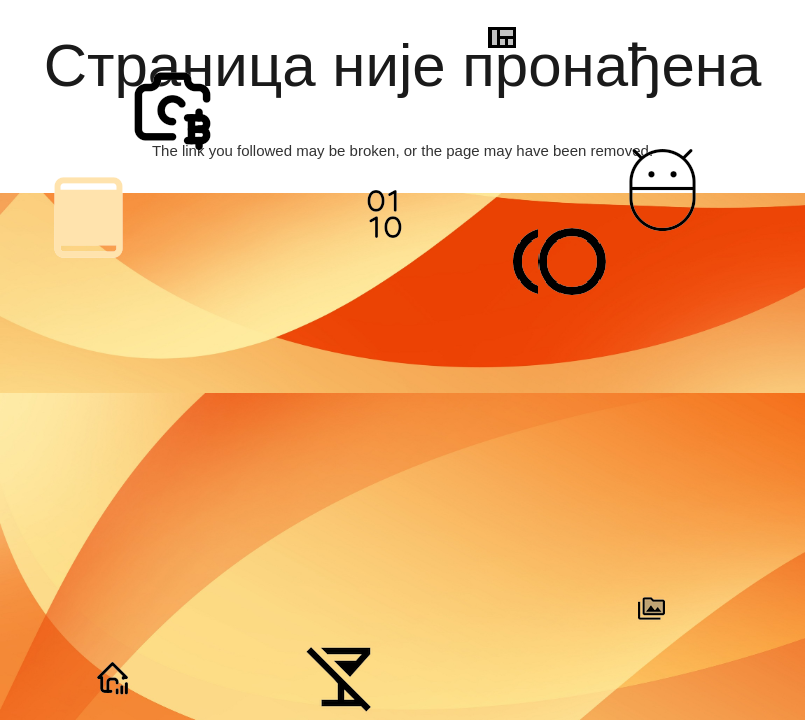  Describe the element at coordinates (662, 188) in the screenshot. I see `android device or system settings` at that location.